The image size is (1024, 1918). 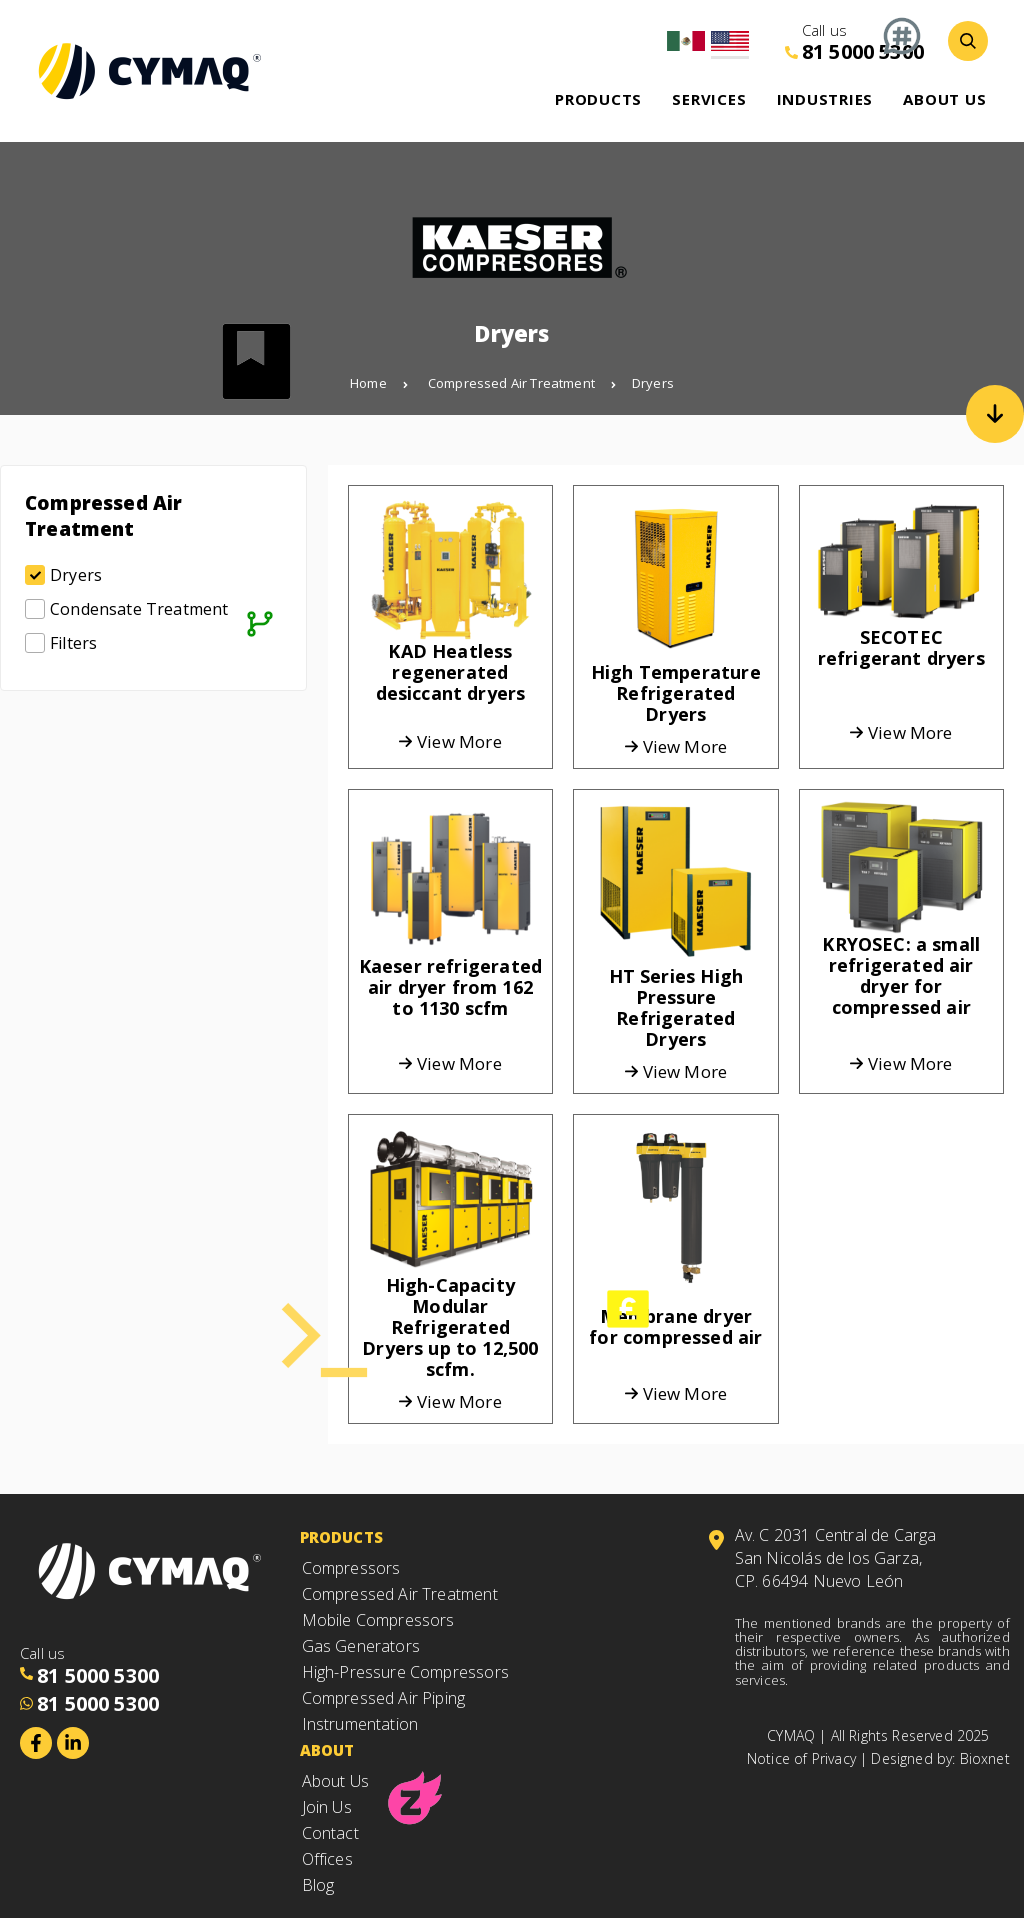 I want to click on view bookmarked file, so click(x=256, y=361).